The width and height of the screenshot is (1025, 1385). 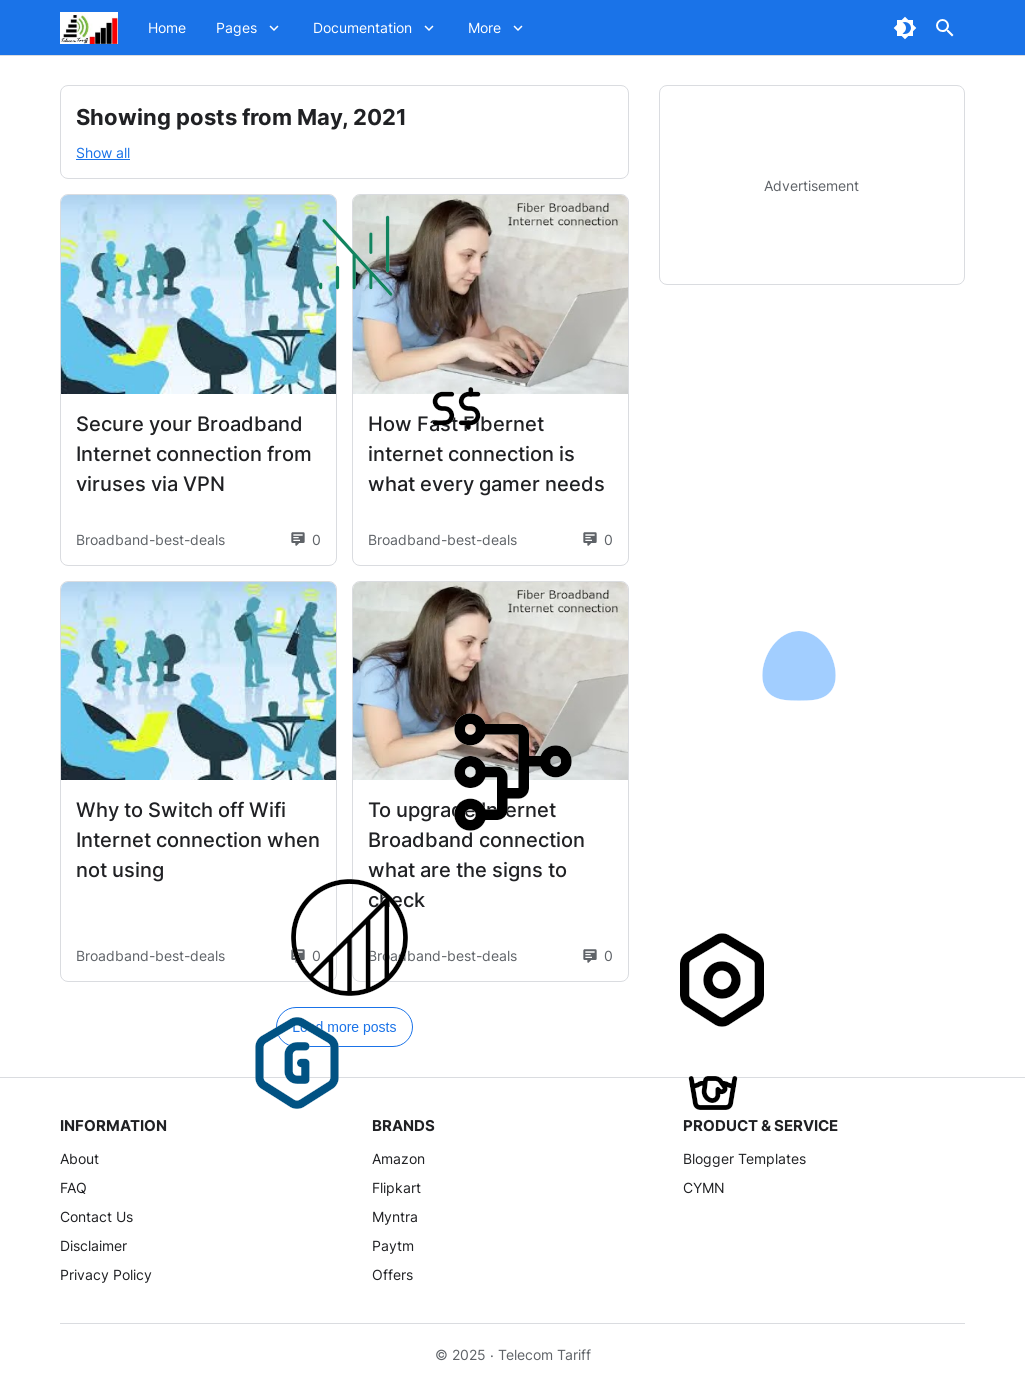 I want to click on access settings or configuration options, so click(x=722, y=980).